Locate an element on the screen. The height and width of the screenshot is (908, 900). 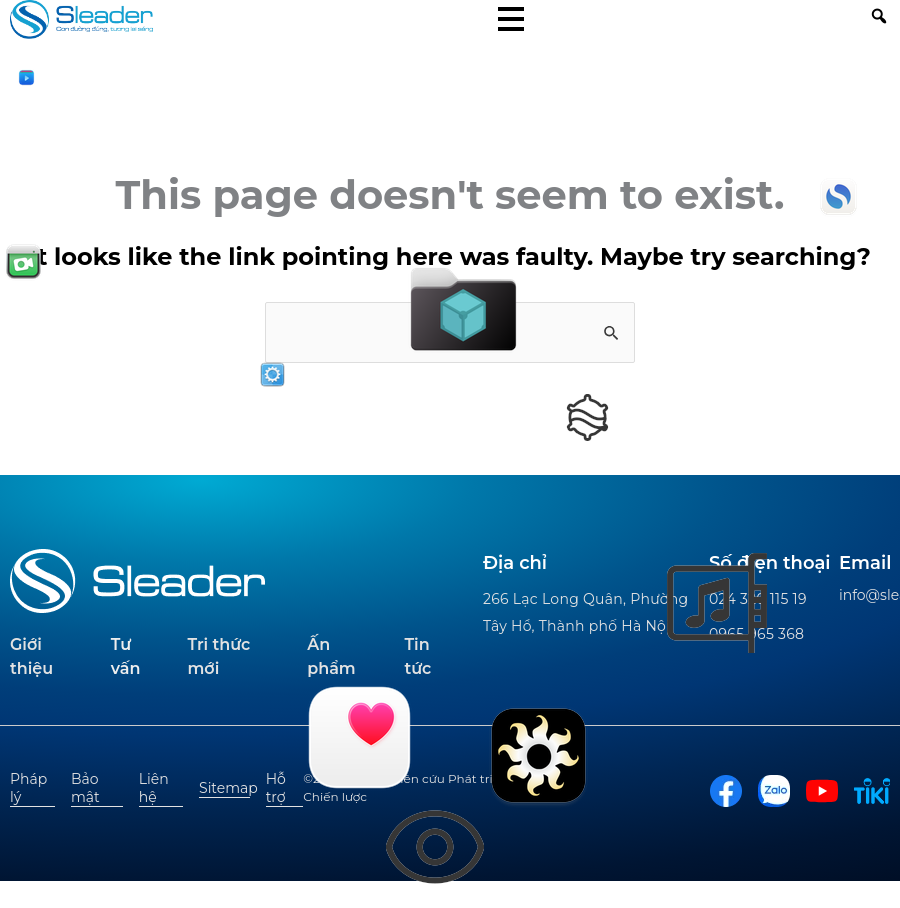
open IPFS folder is located at coordinates (463, 312).